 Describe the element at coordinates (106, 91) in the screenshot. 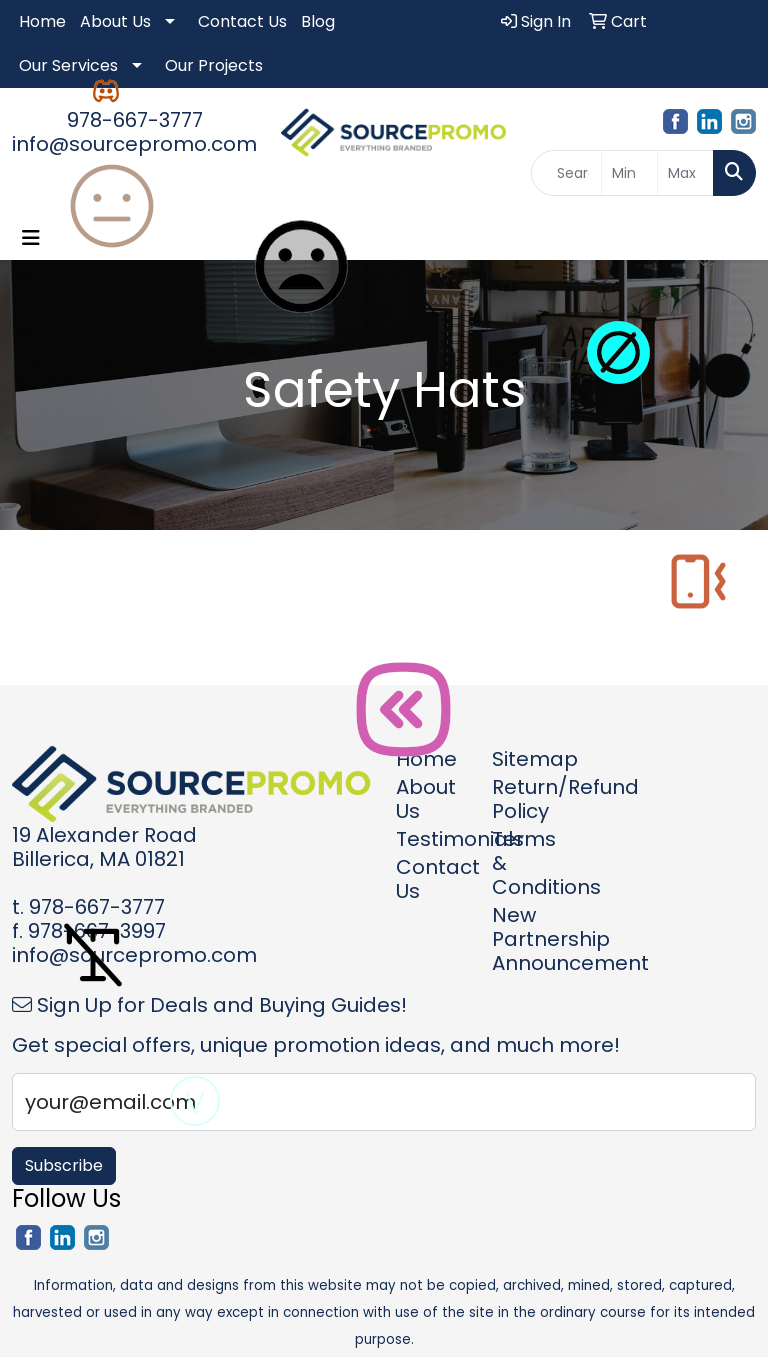

I see `open Discord` at that location.